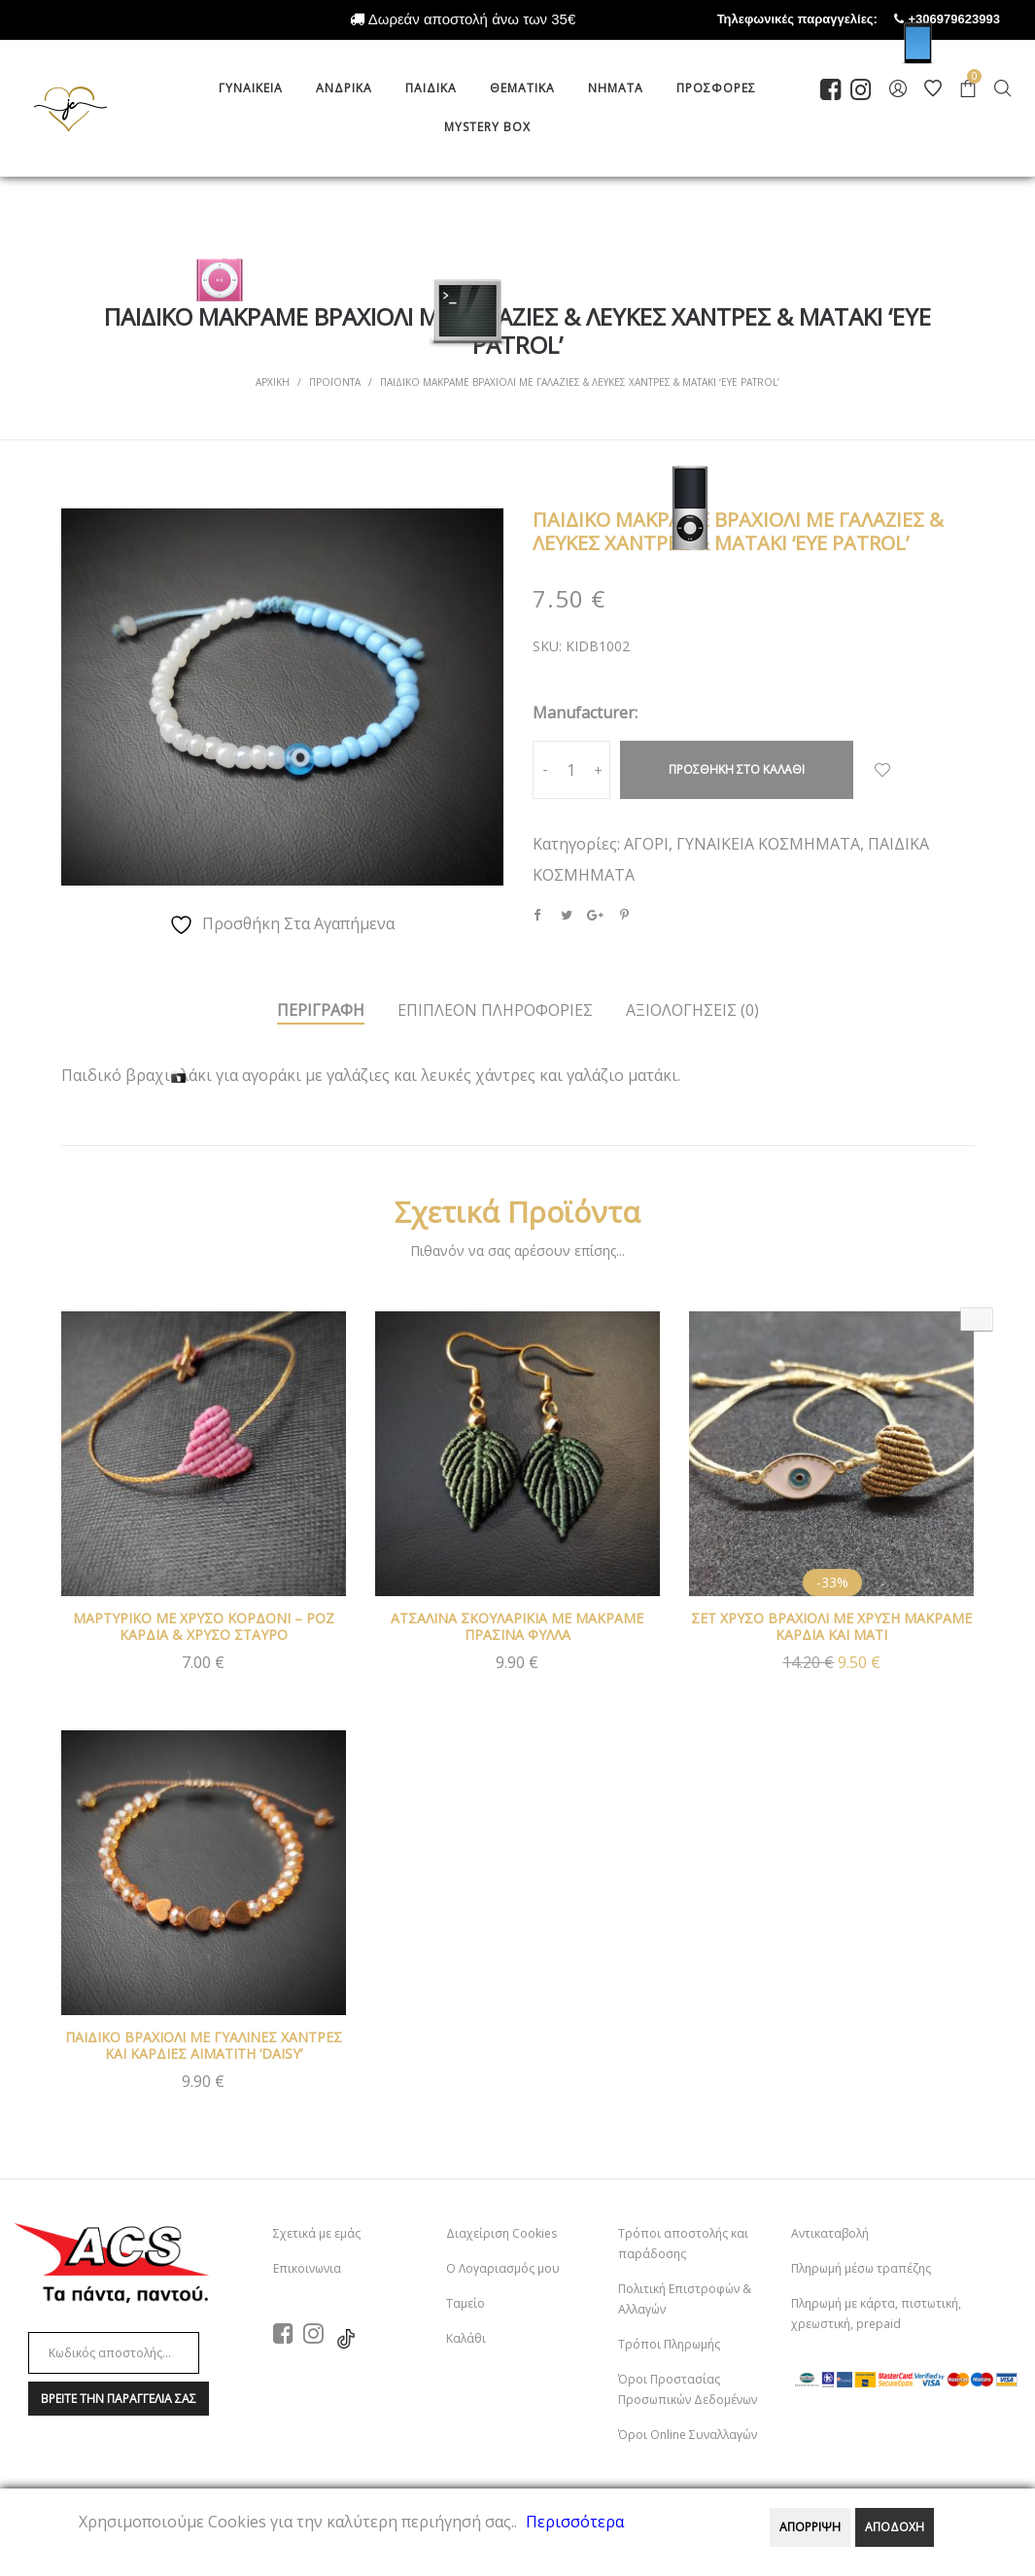 The height and width of the screenshot is (2576, 1035). I want to click on iPod nano device connected, so click(689, 508).